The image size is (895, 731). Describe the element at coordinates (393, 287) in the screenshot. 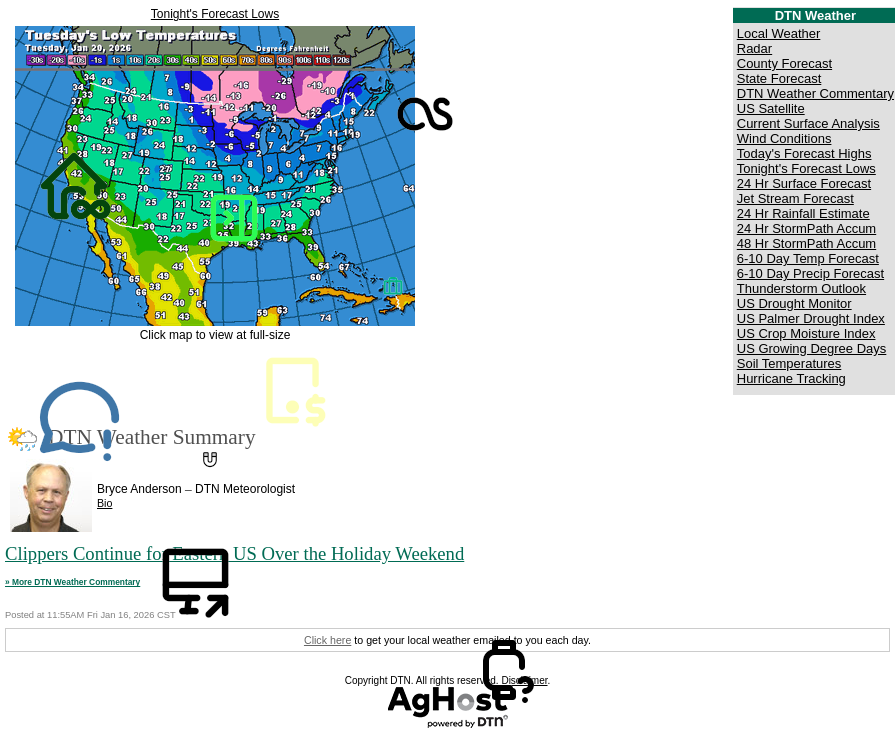

I see `access travel or trip planning features` at that location.